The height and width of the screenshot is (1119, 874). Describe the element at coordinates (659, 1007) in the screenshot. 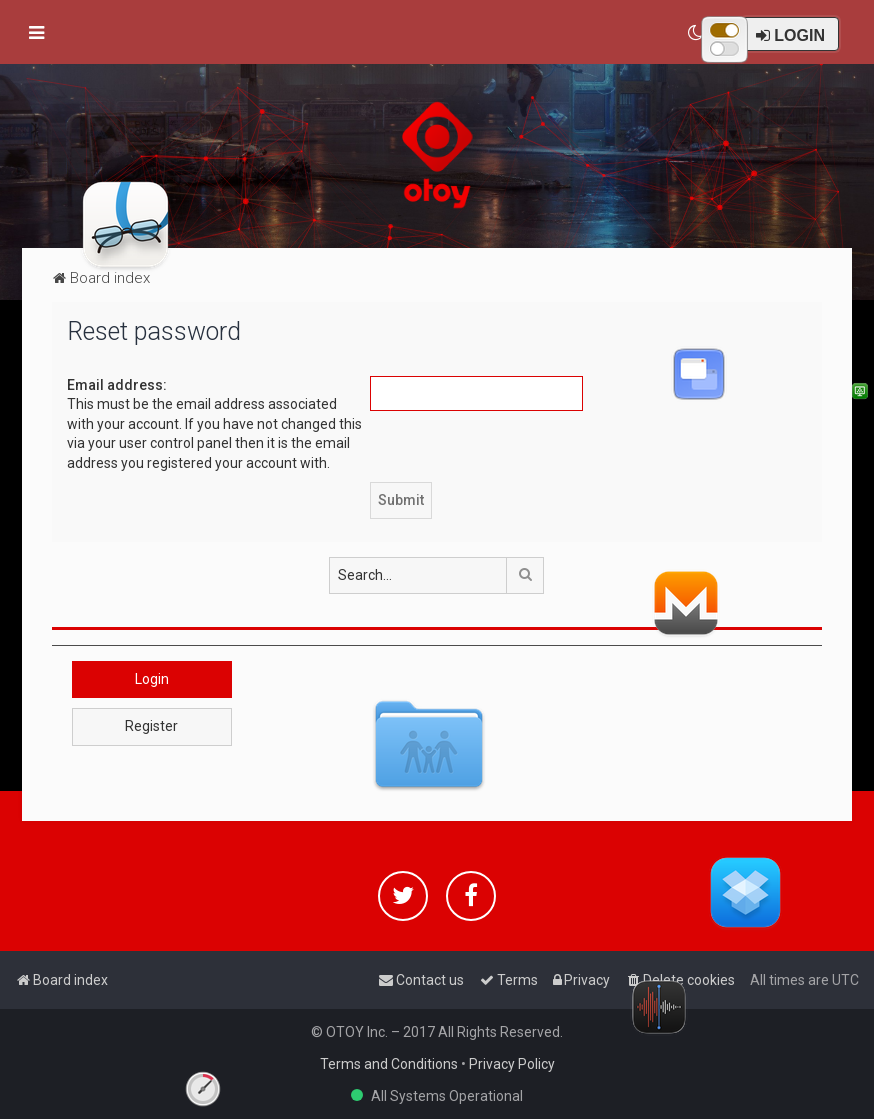

I see `open voice memos app` at that location.